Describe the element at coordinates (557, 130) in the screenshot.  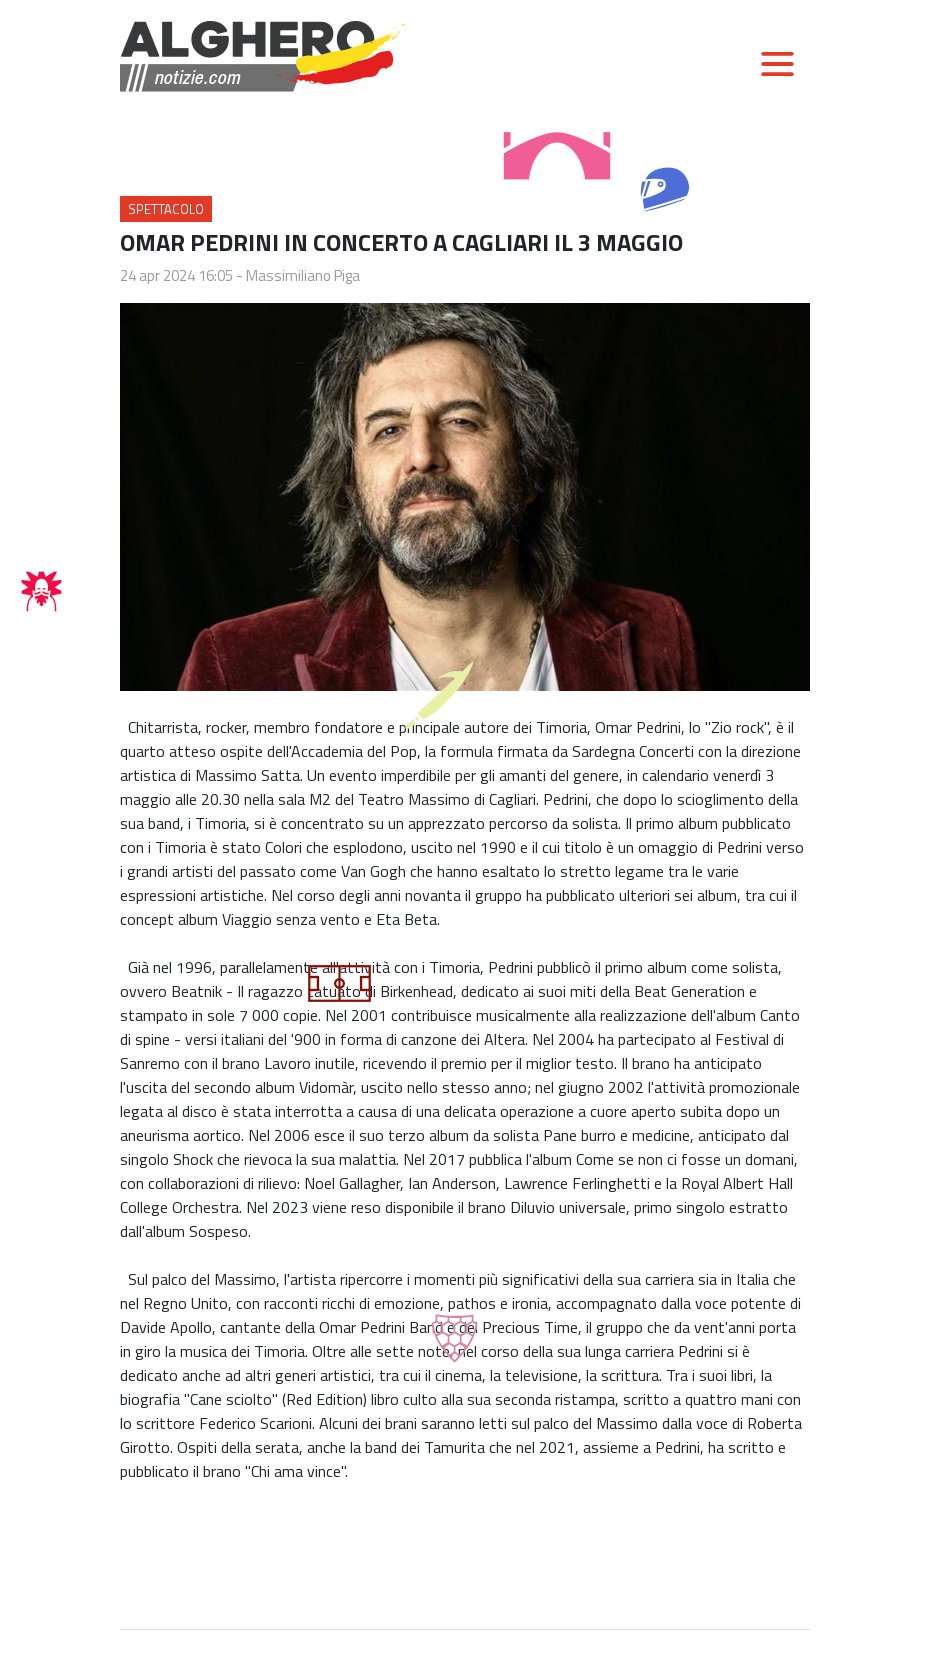
I see `build or place a bridge structure` at that location.